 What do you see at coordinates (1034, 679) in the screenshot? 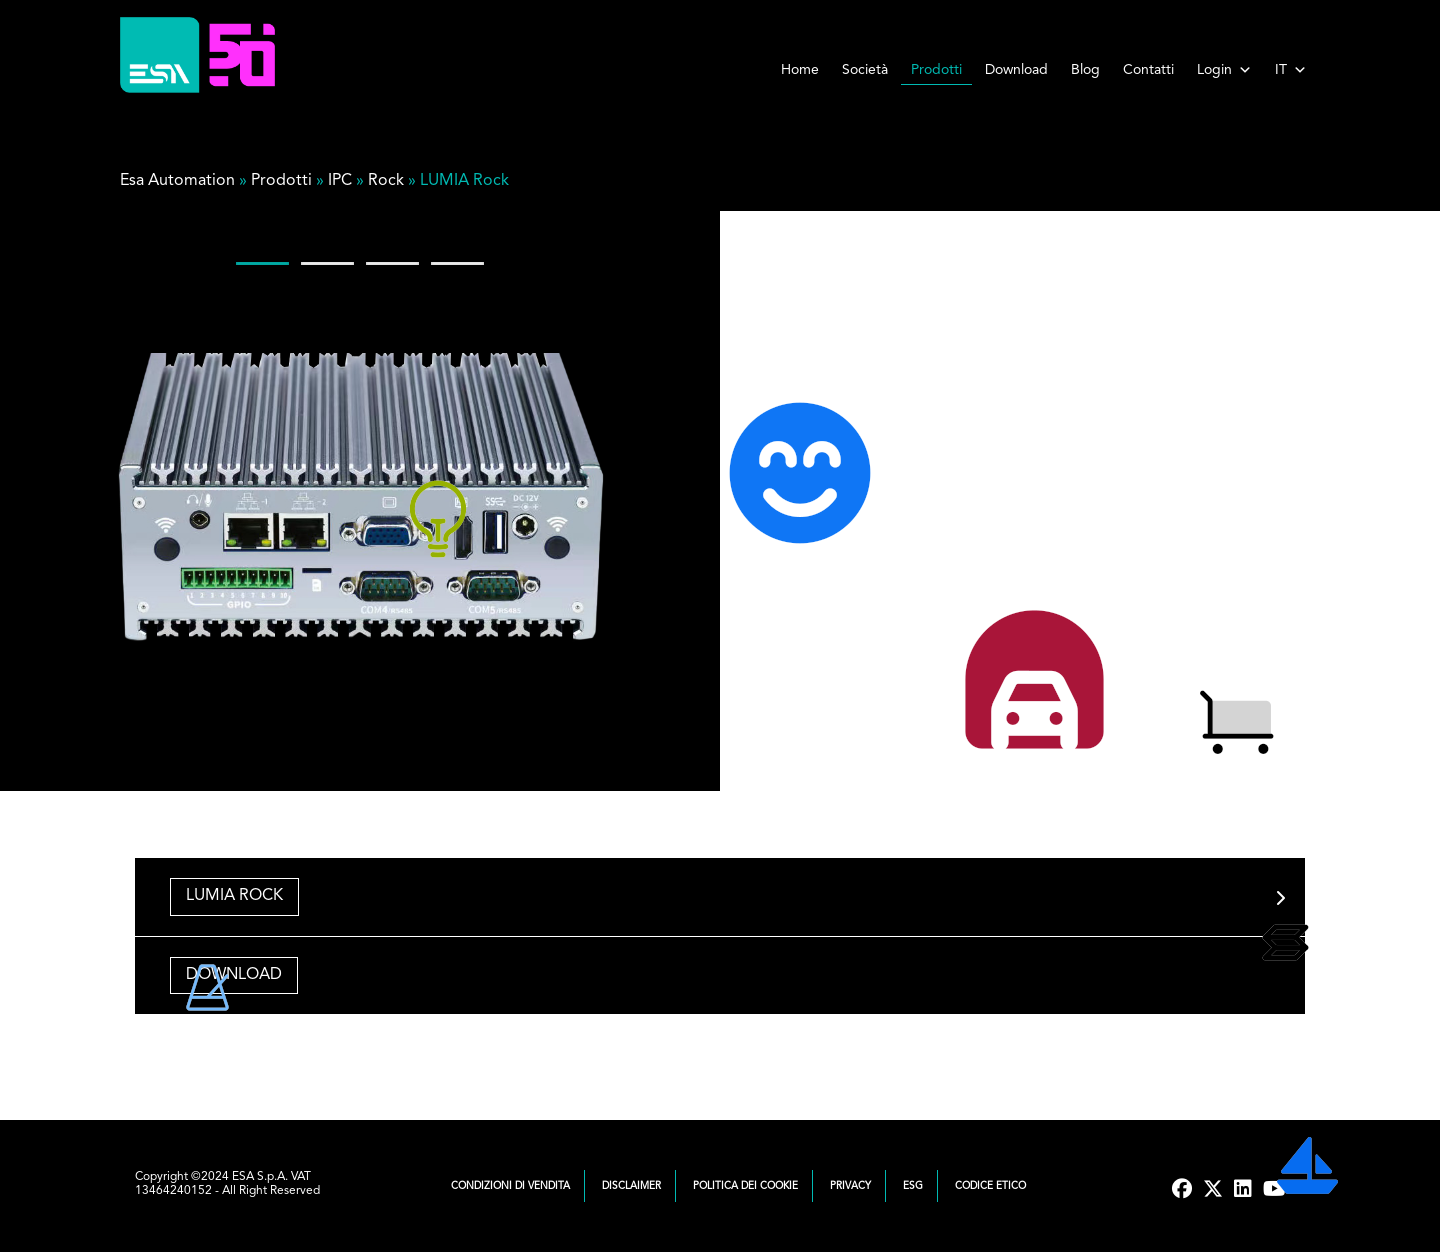
I see `indicates tunnel or underground passage ahead` at bounding box center [1034, 679].